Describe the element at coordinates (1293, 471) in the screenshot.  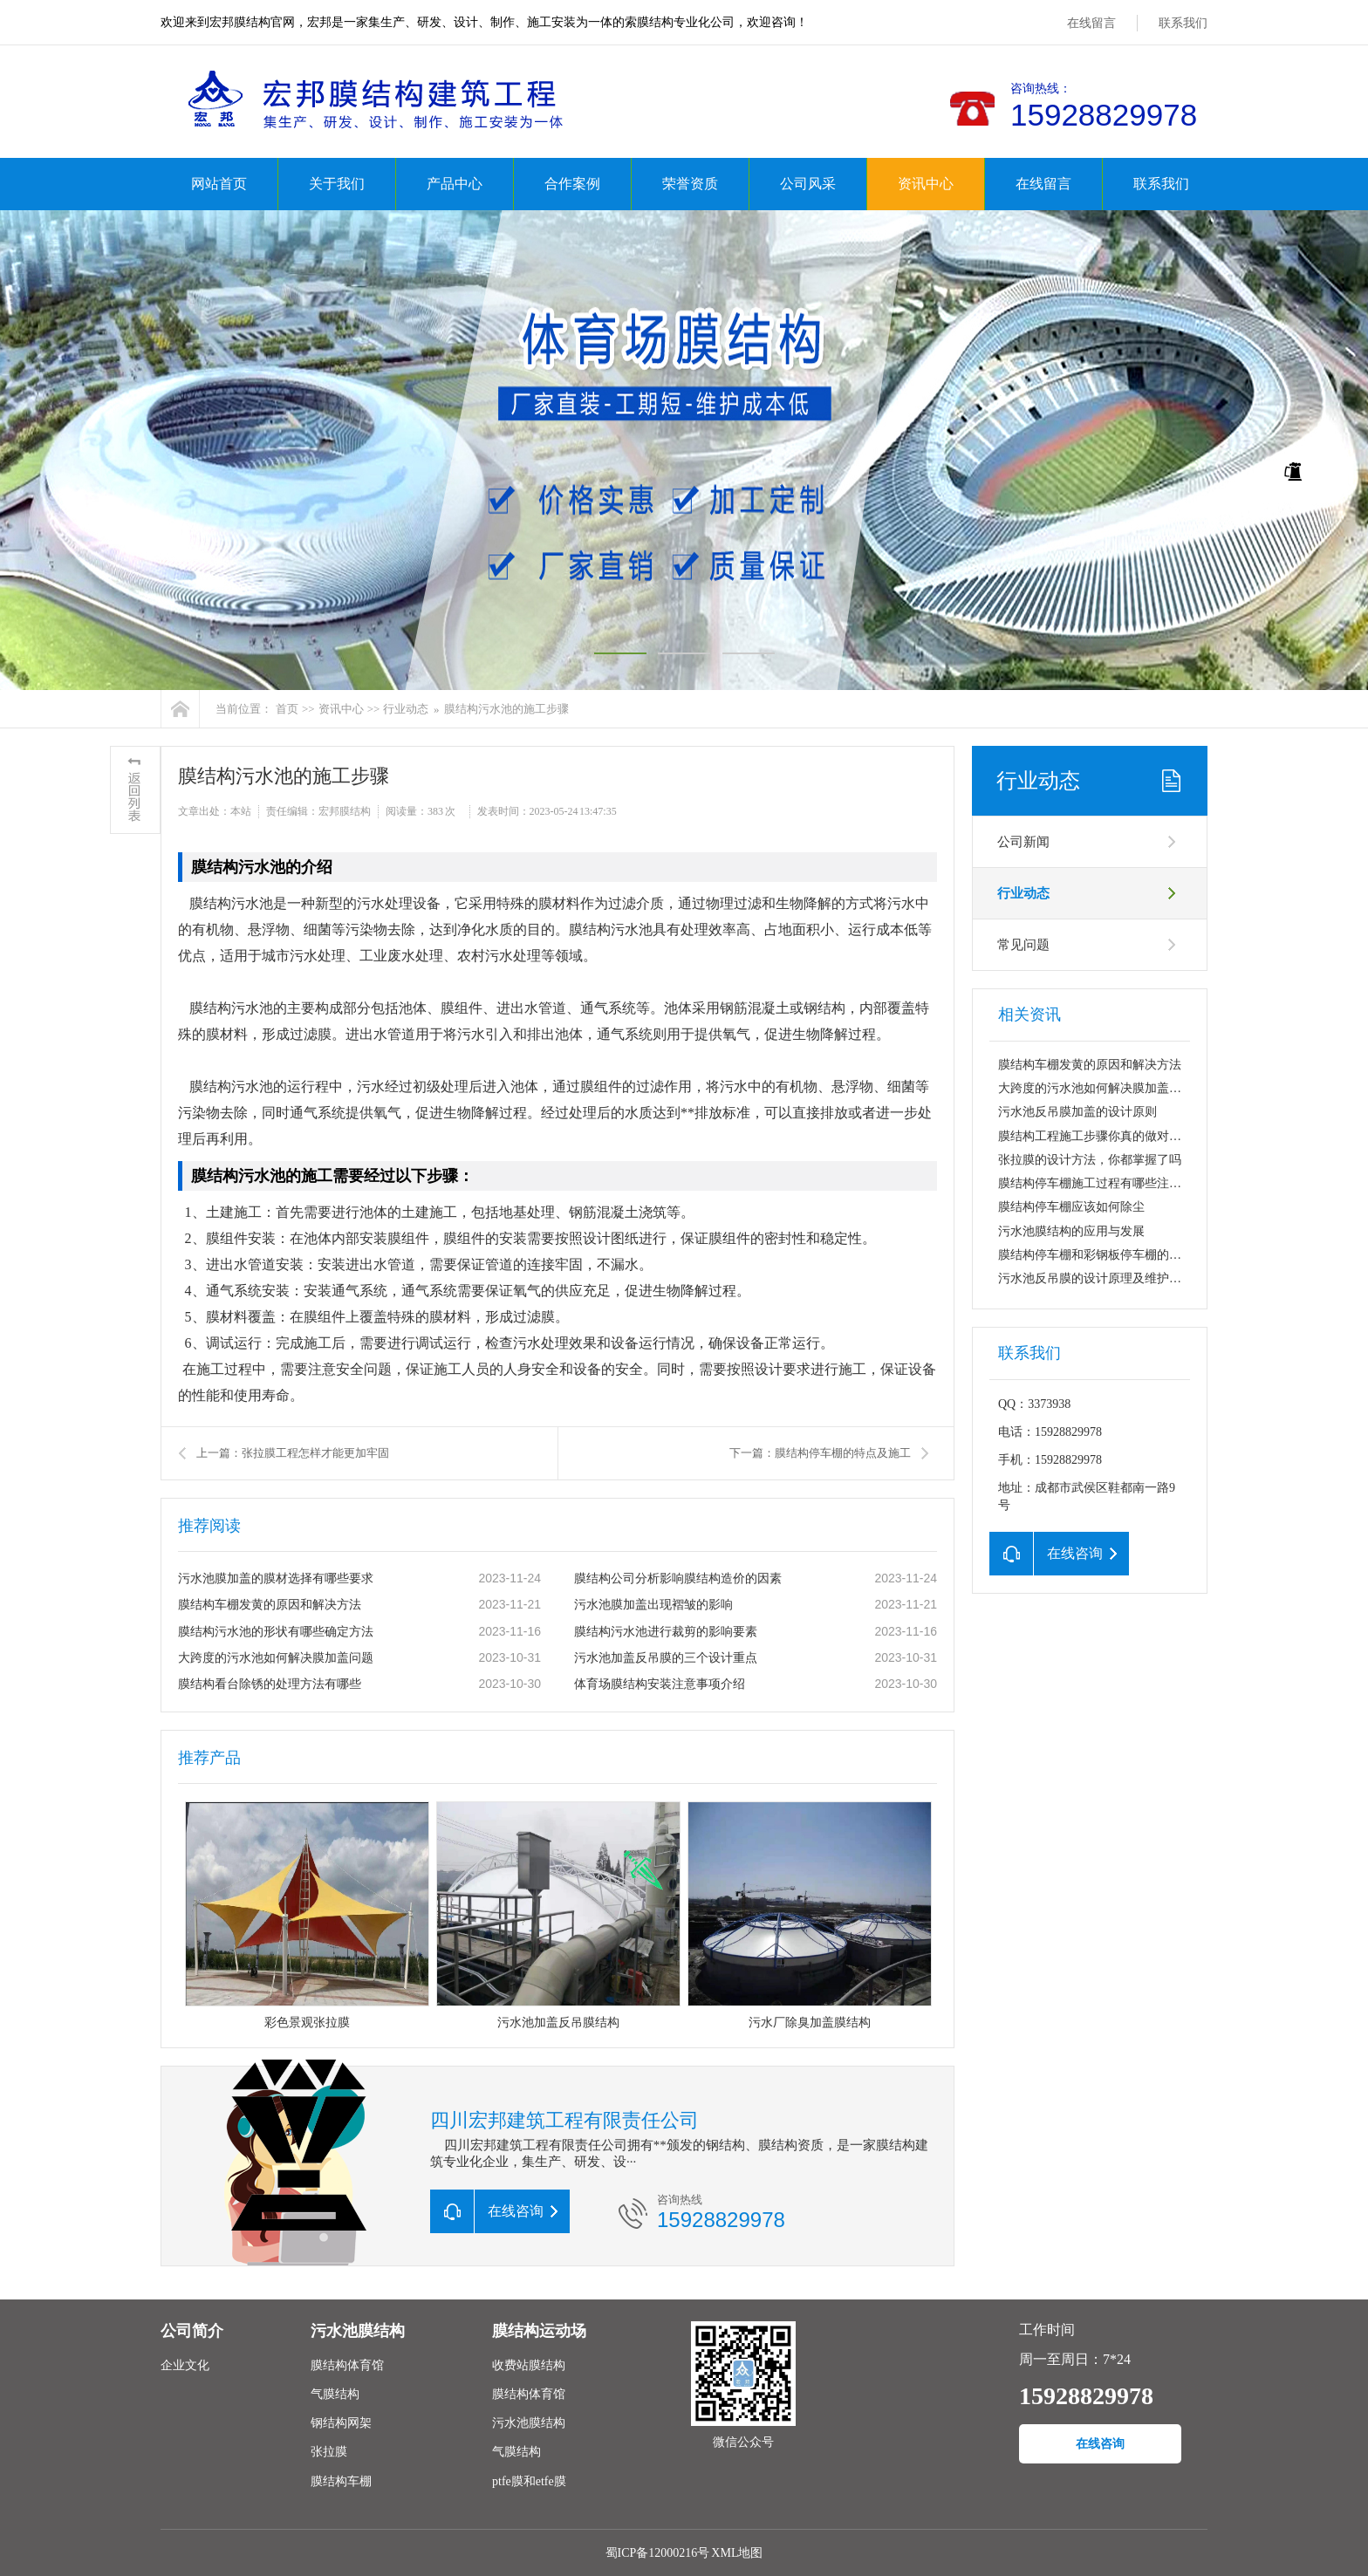
I see `access a tavern or pub location in-game` at that location.